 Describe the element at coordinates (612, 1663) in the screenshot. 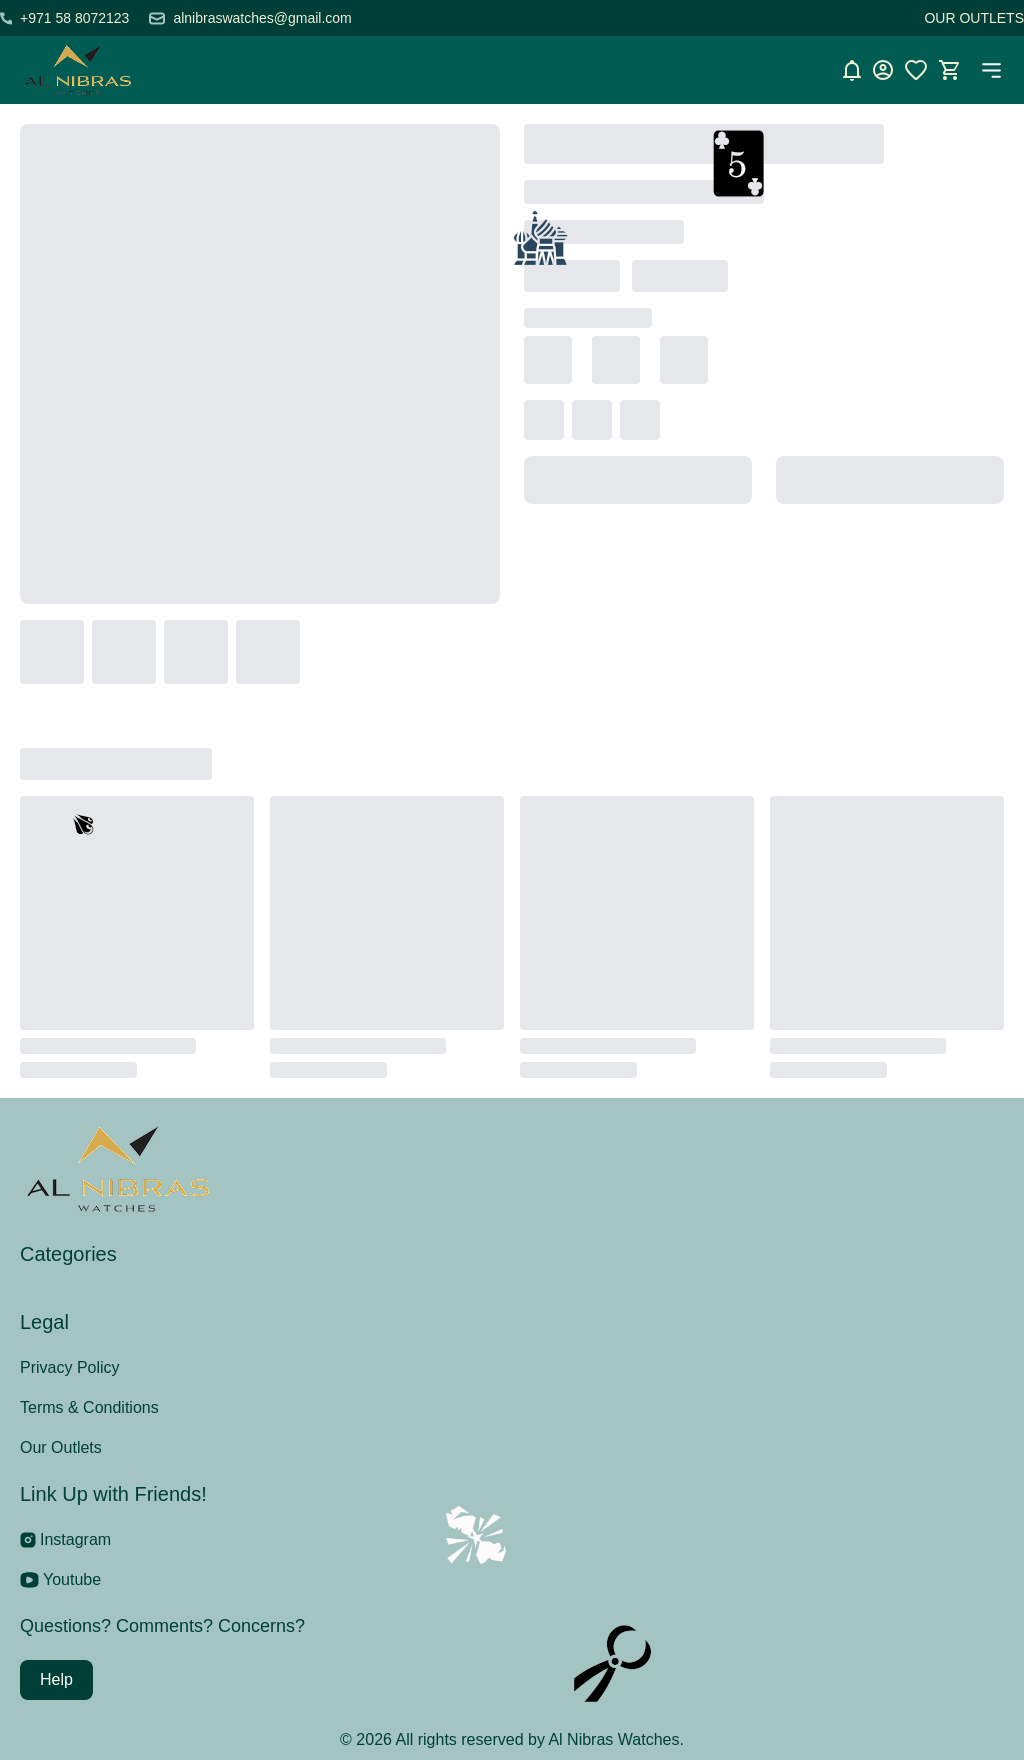

I see `select or grab an item` at that location.